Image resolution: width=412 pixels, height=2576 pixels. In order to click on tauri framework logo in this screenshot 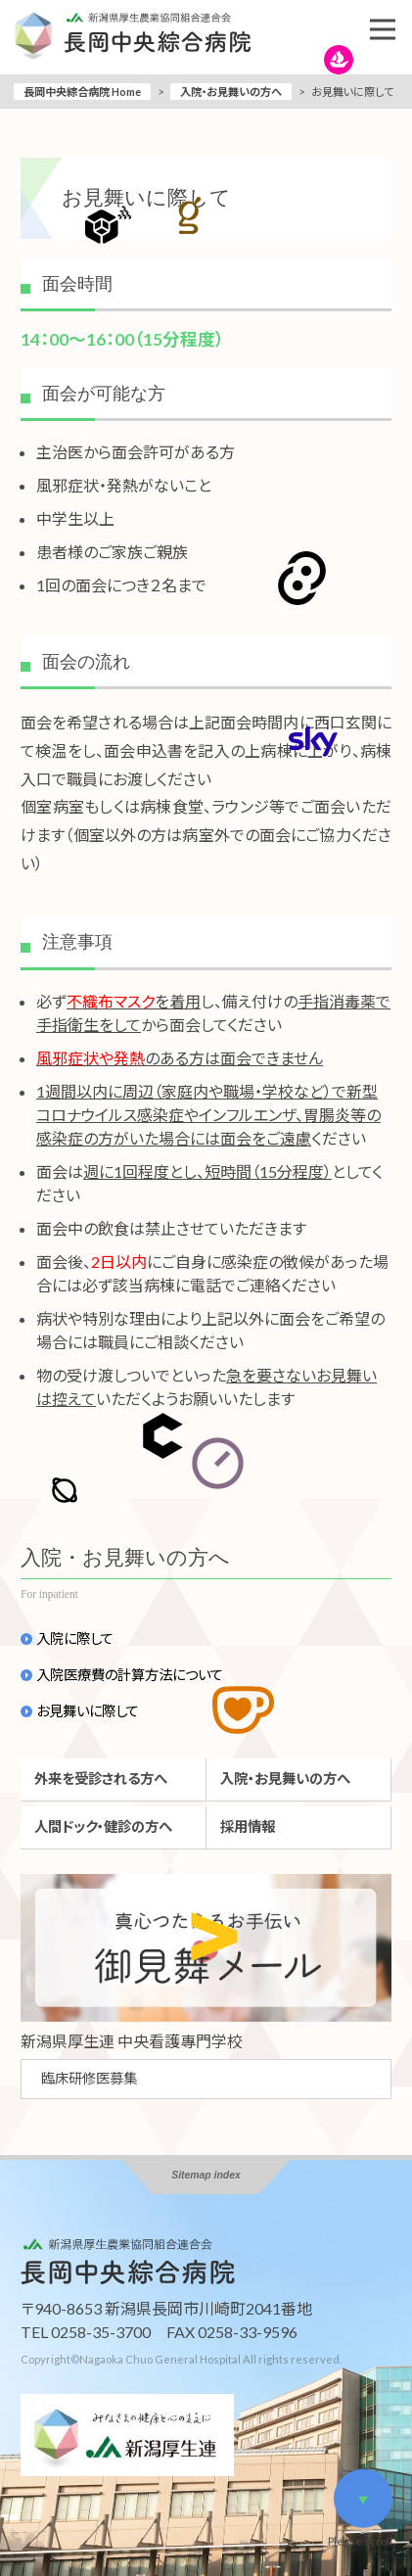, I will do `click(301, 578)`.